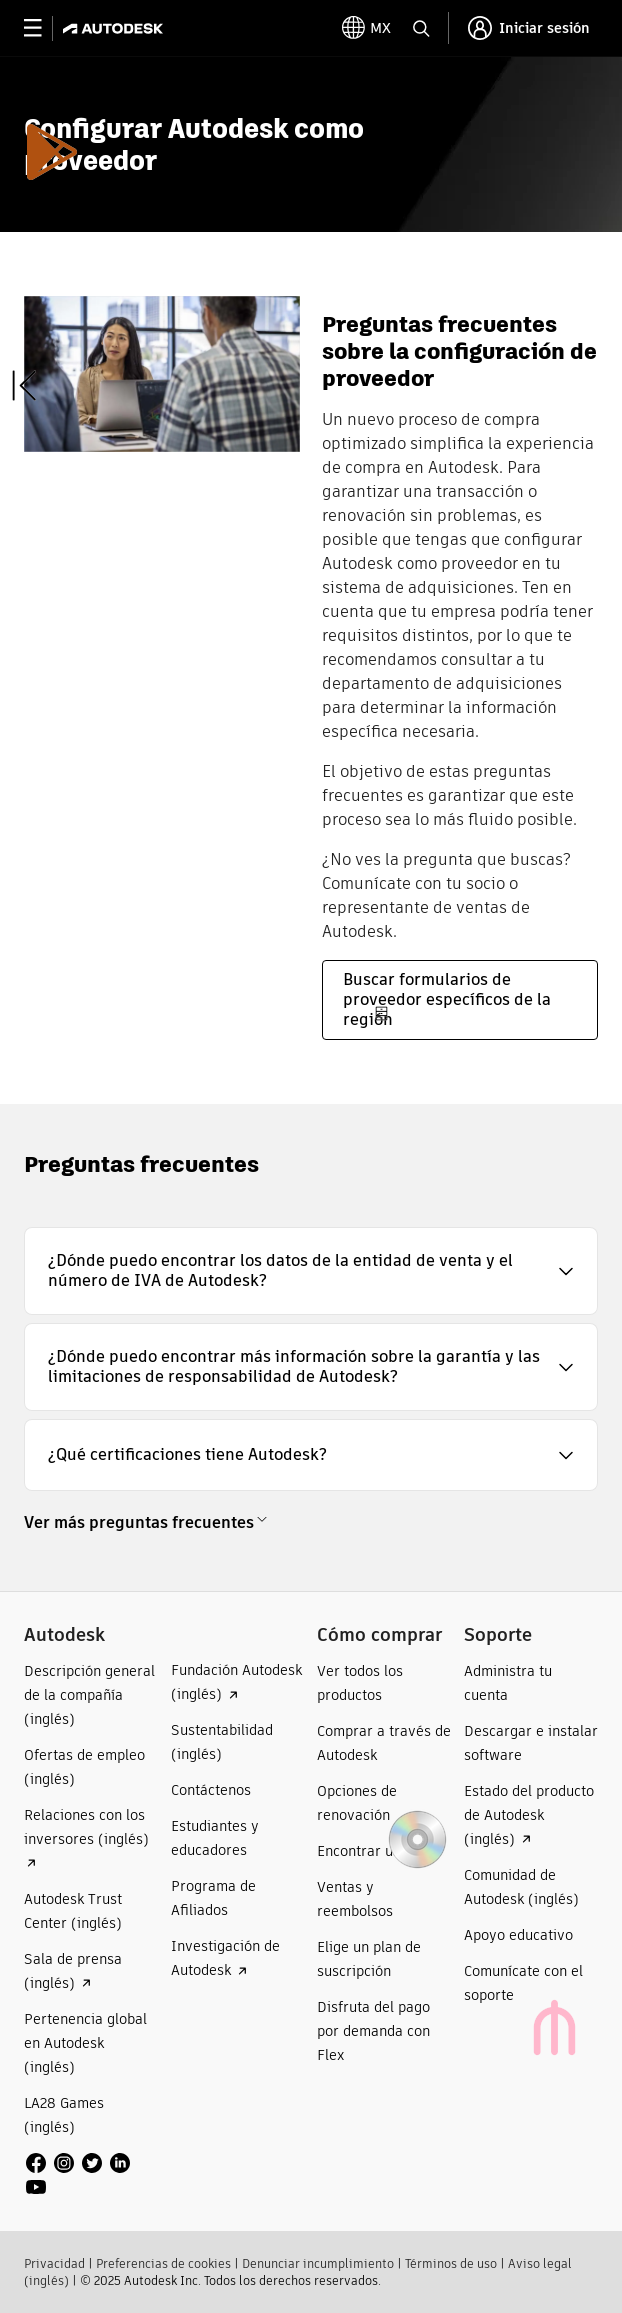 This screenshot has width=622, height=2313. What do you see at coordinates (47, 152) in the screenshot?
I see `open google play store` at bounding box center [47, 152].